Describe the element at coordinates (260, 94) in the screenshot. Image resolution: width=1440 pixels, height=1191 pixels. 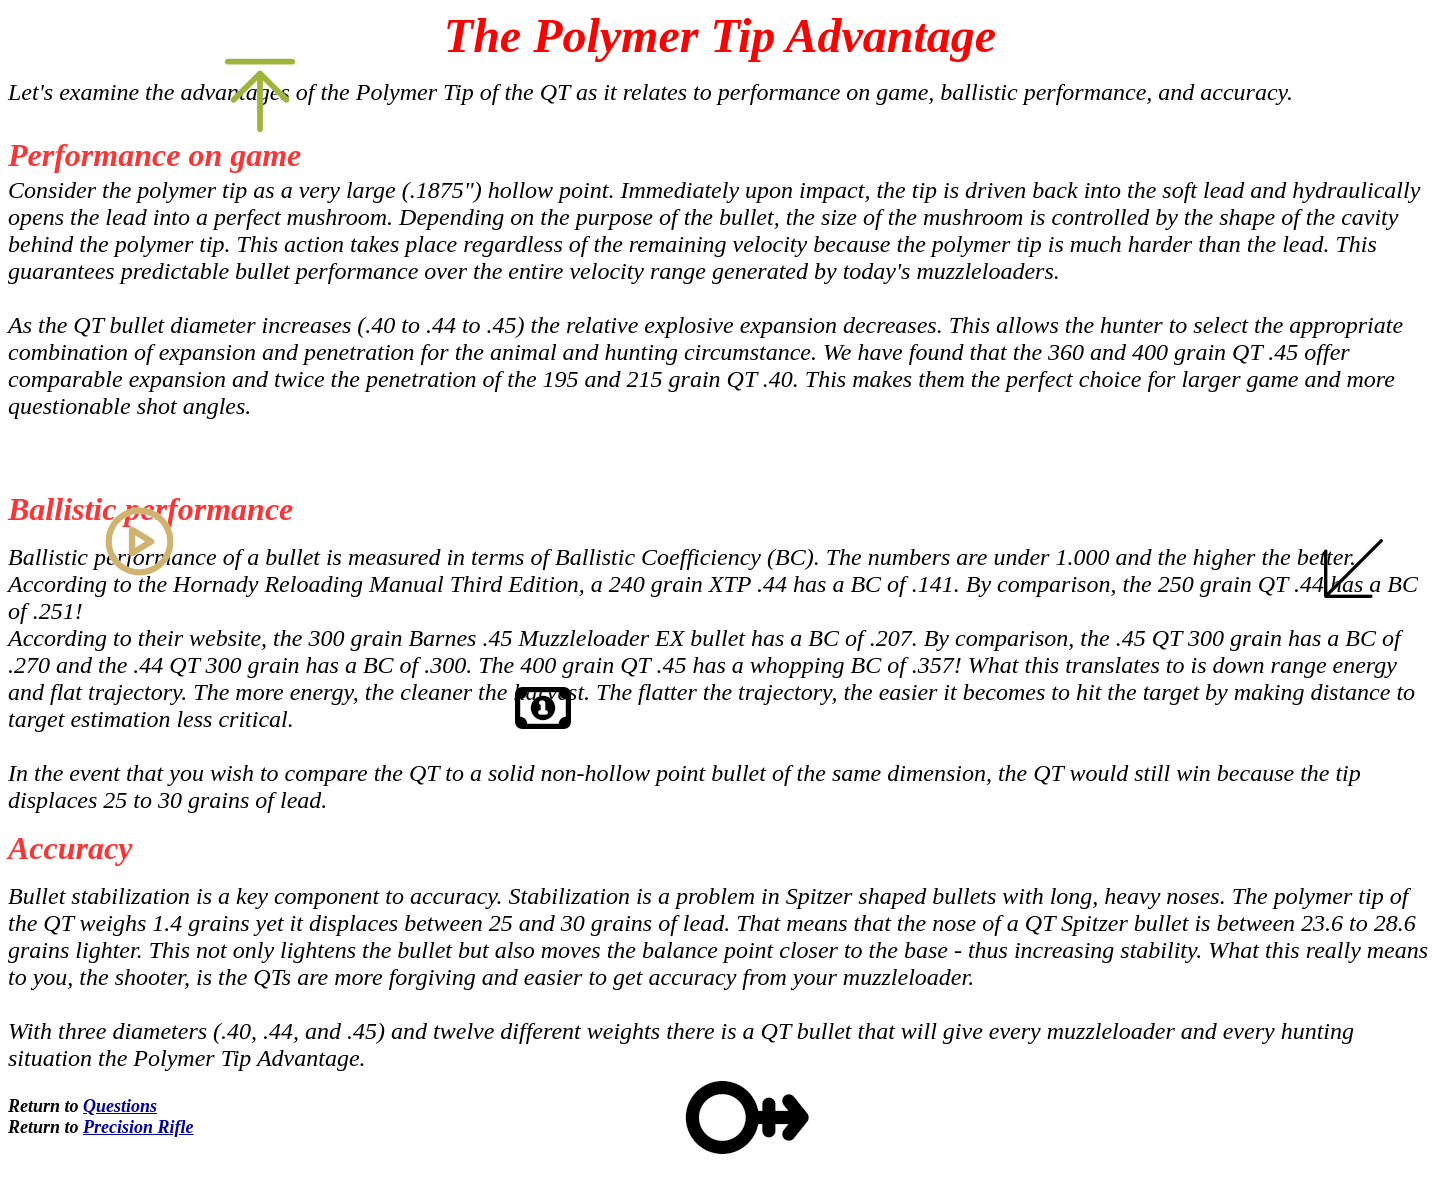
I see `scroll to top of page` at that location.